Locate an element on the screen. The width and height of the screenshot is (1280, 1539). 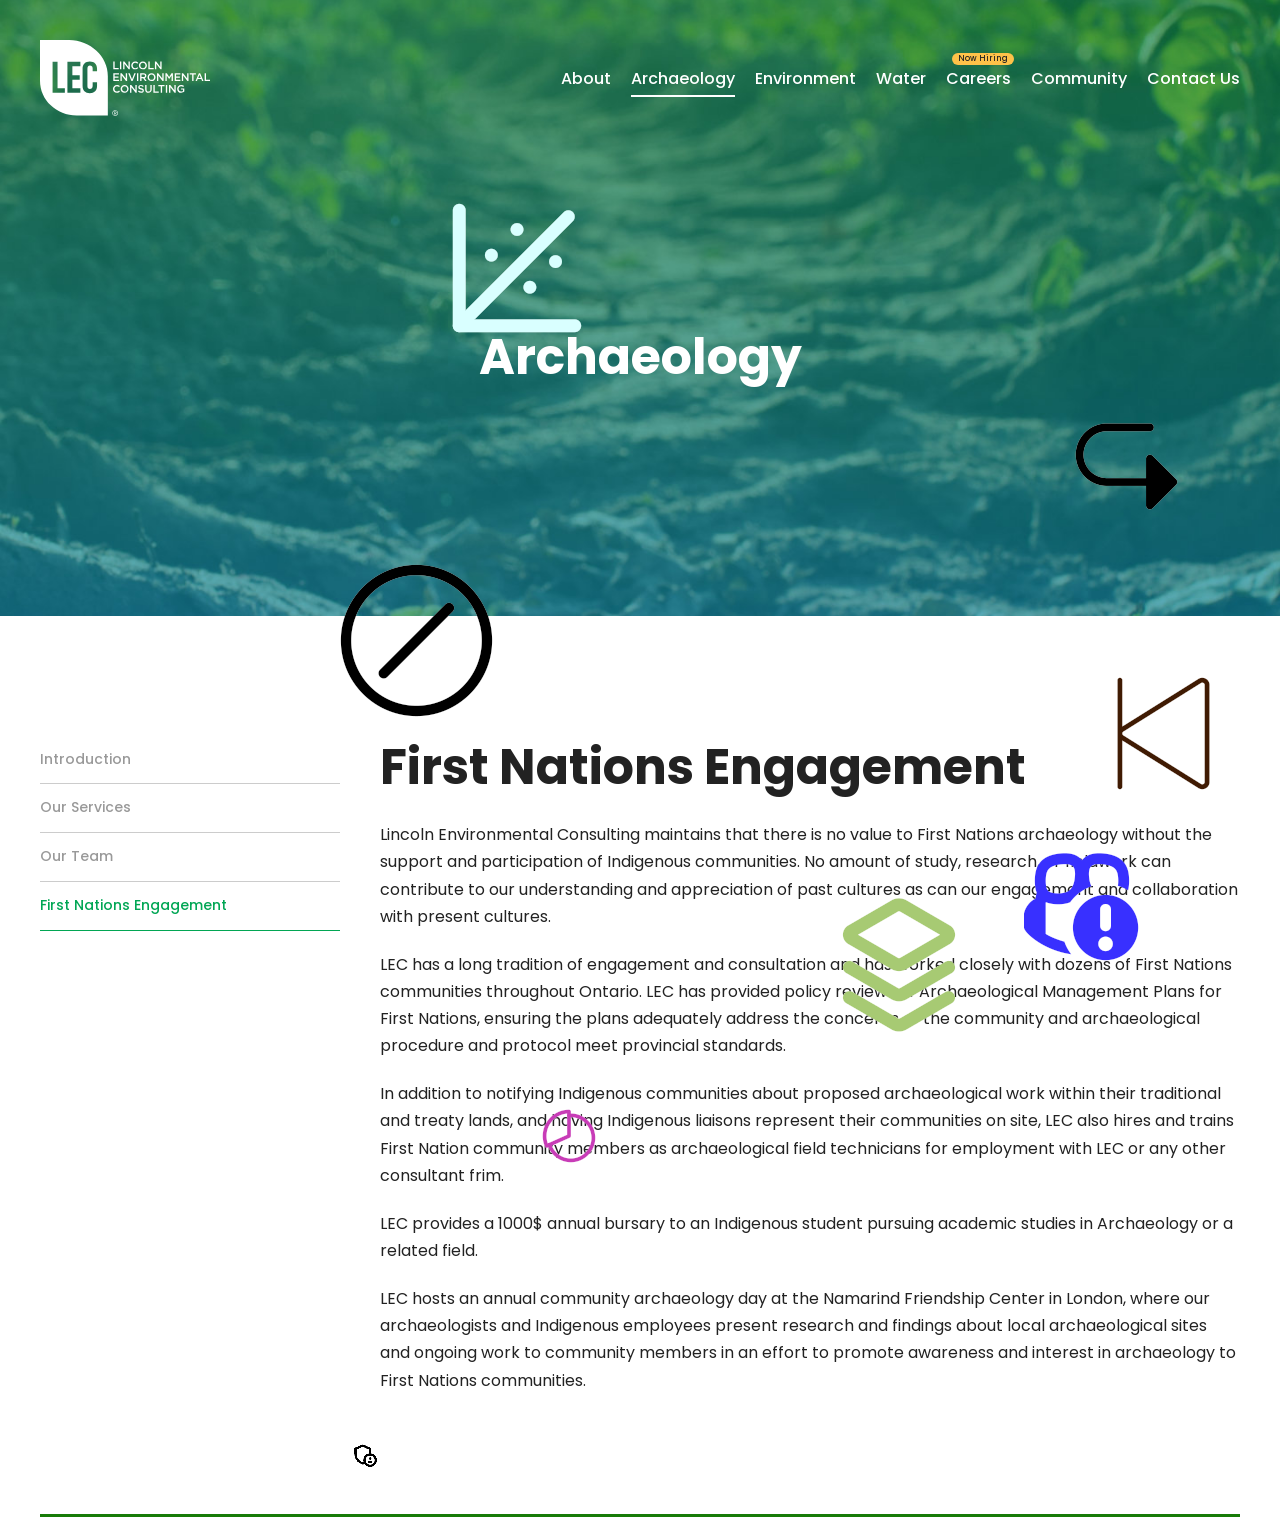
view stacked layers or items is located at coordinates (899, 966).